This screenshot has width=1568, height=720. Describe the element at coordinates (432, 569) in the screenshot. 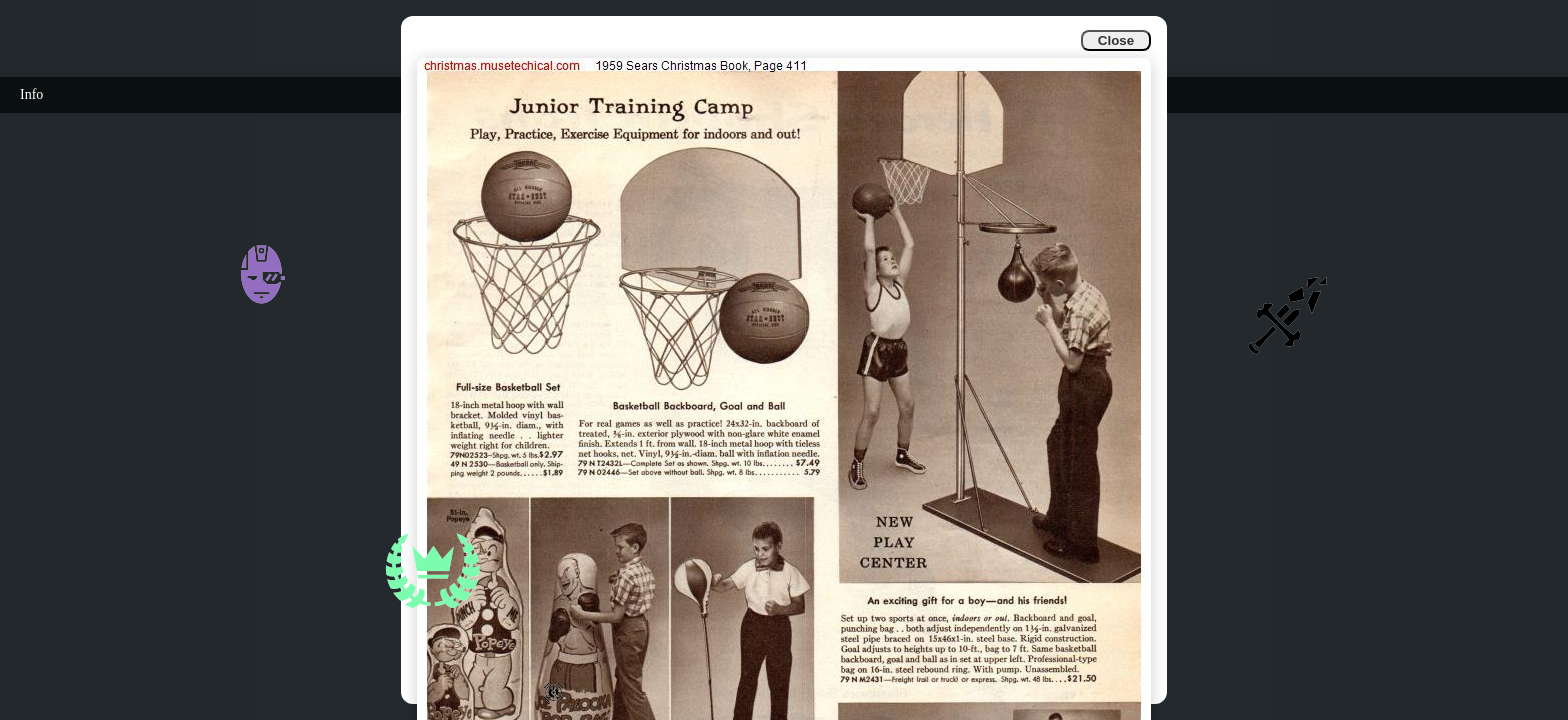

I see `view achievements or awards` at that location.